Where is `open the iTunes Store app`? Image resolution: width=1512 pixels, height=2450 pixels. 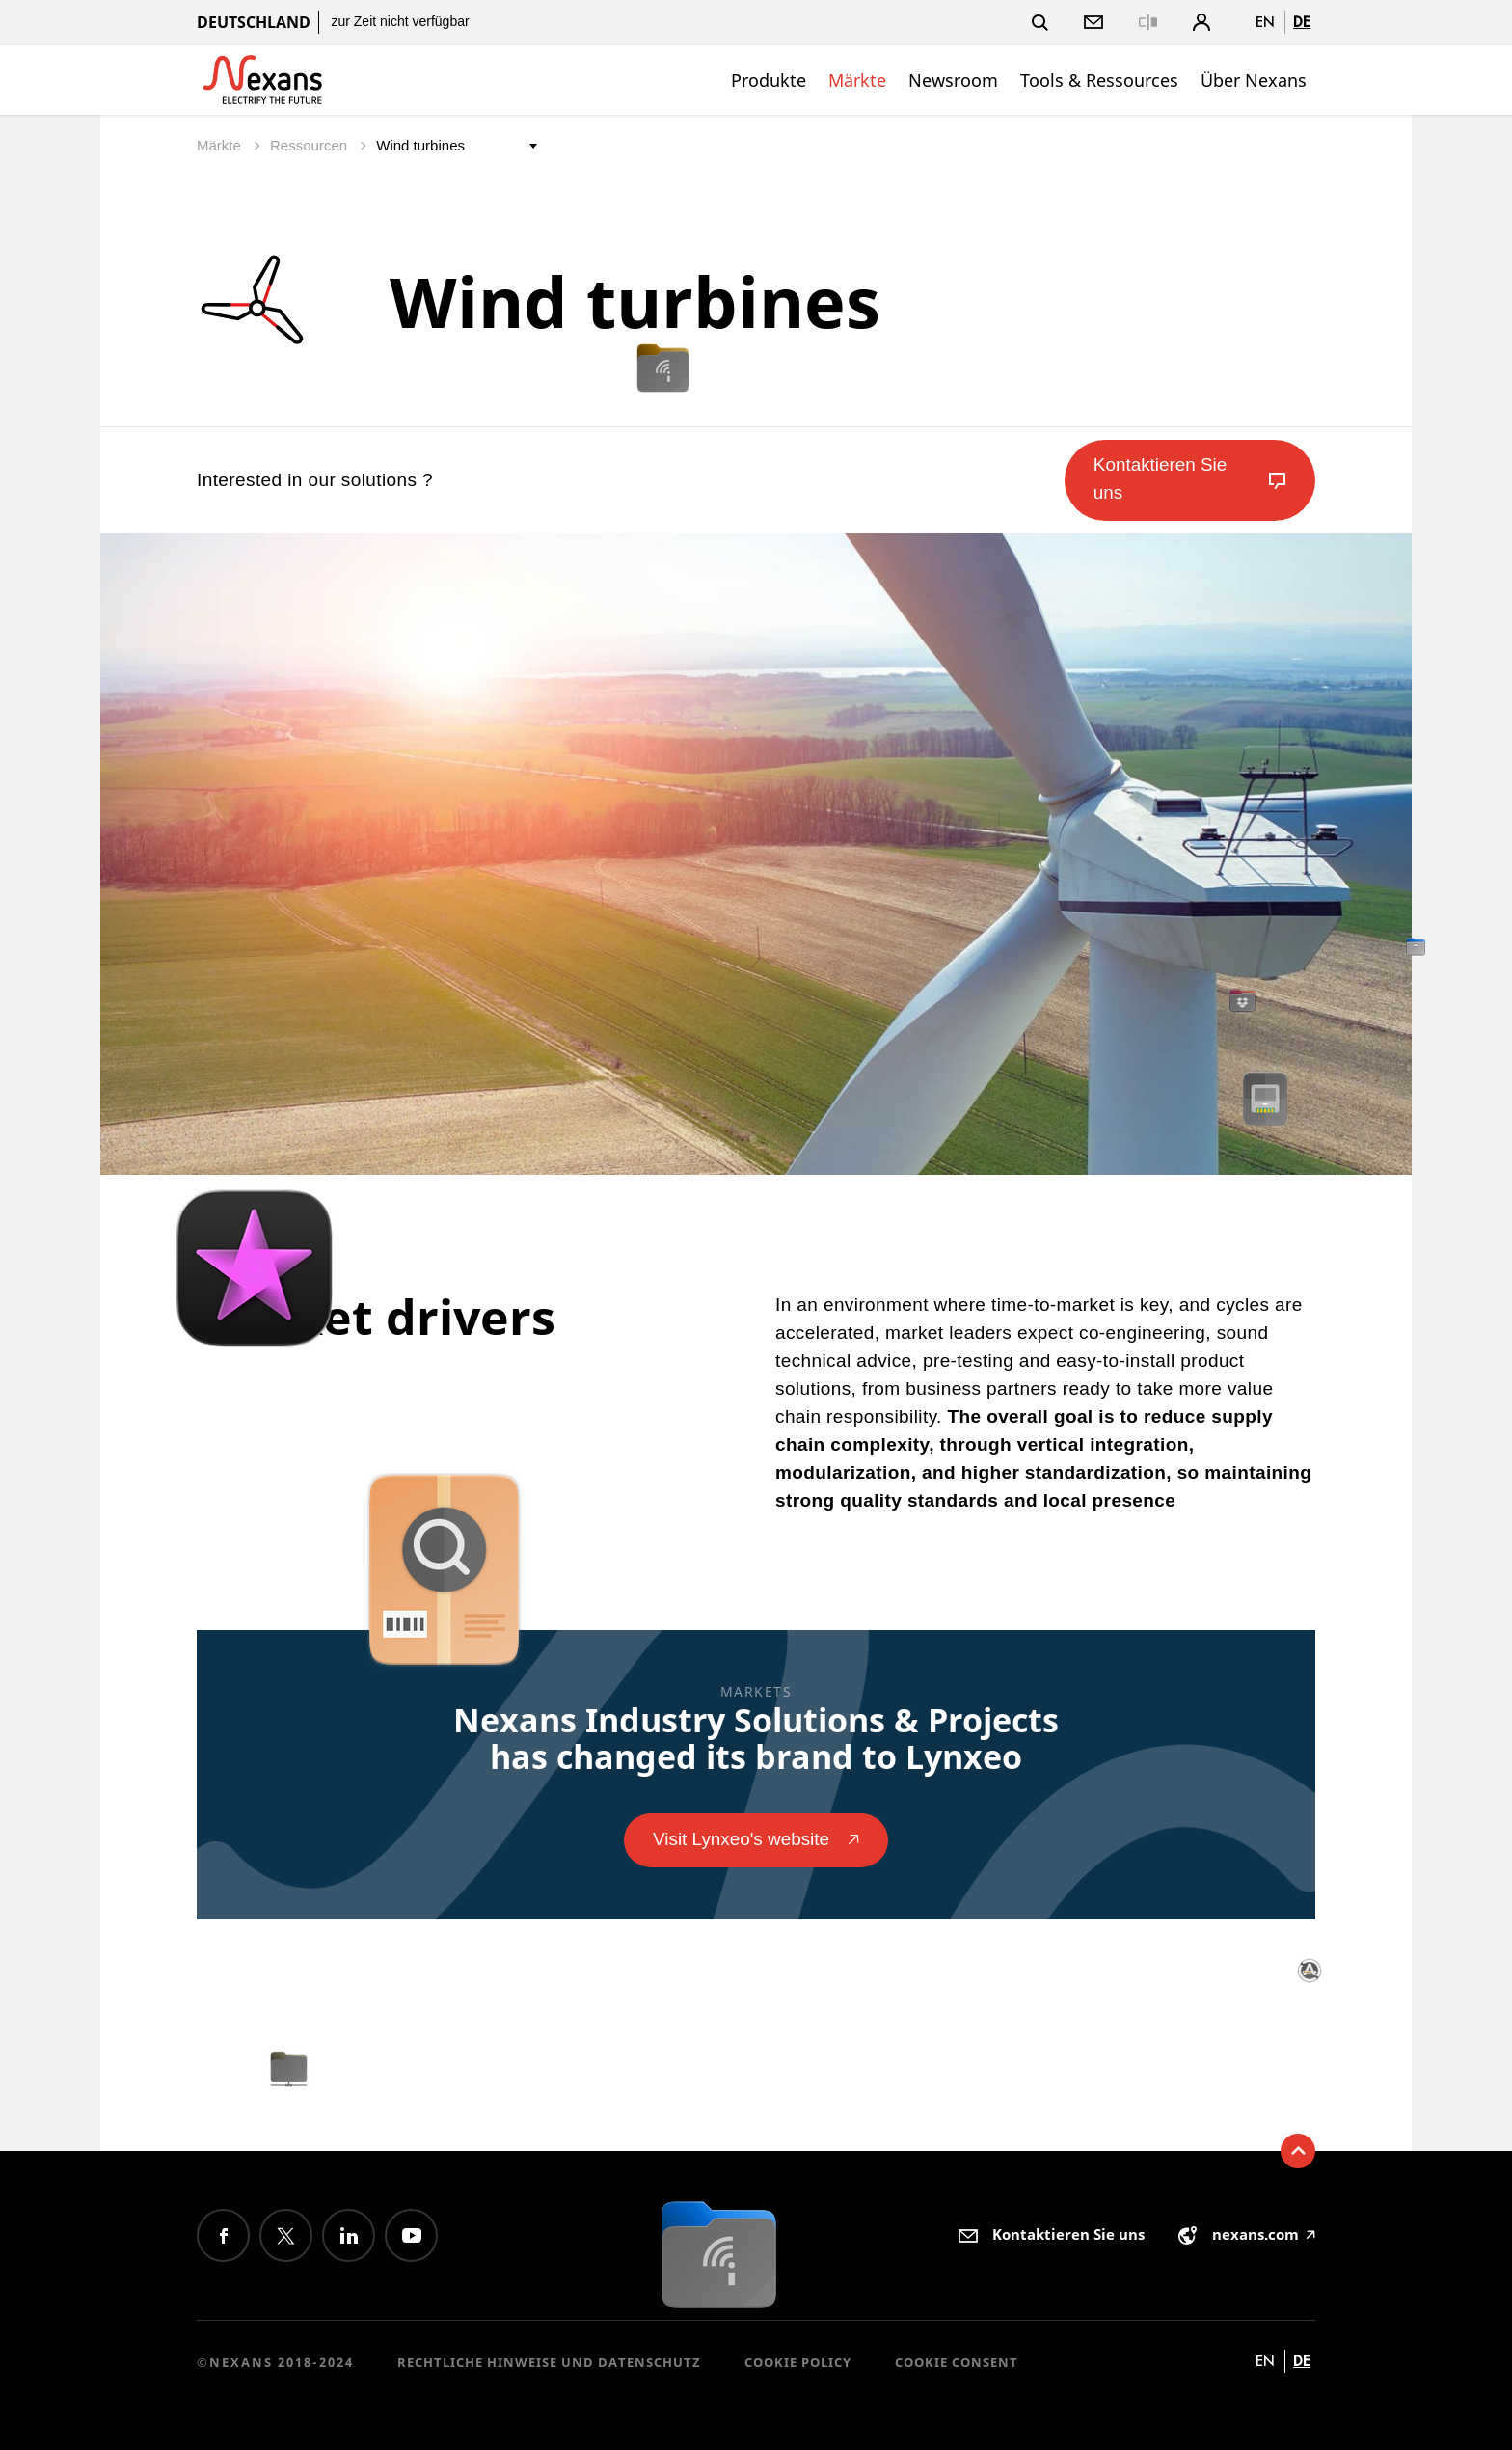
open the iTunes Store app is located at coordinates (254, 1267).